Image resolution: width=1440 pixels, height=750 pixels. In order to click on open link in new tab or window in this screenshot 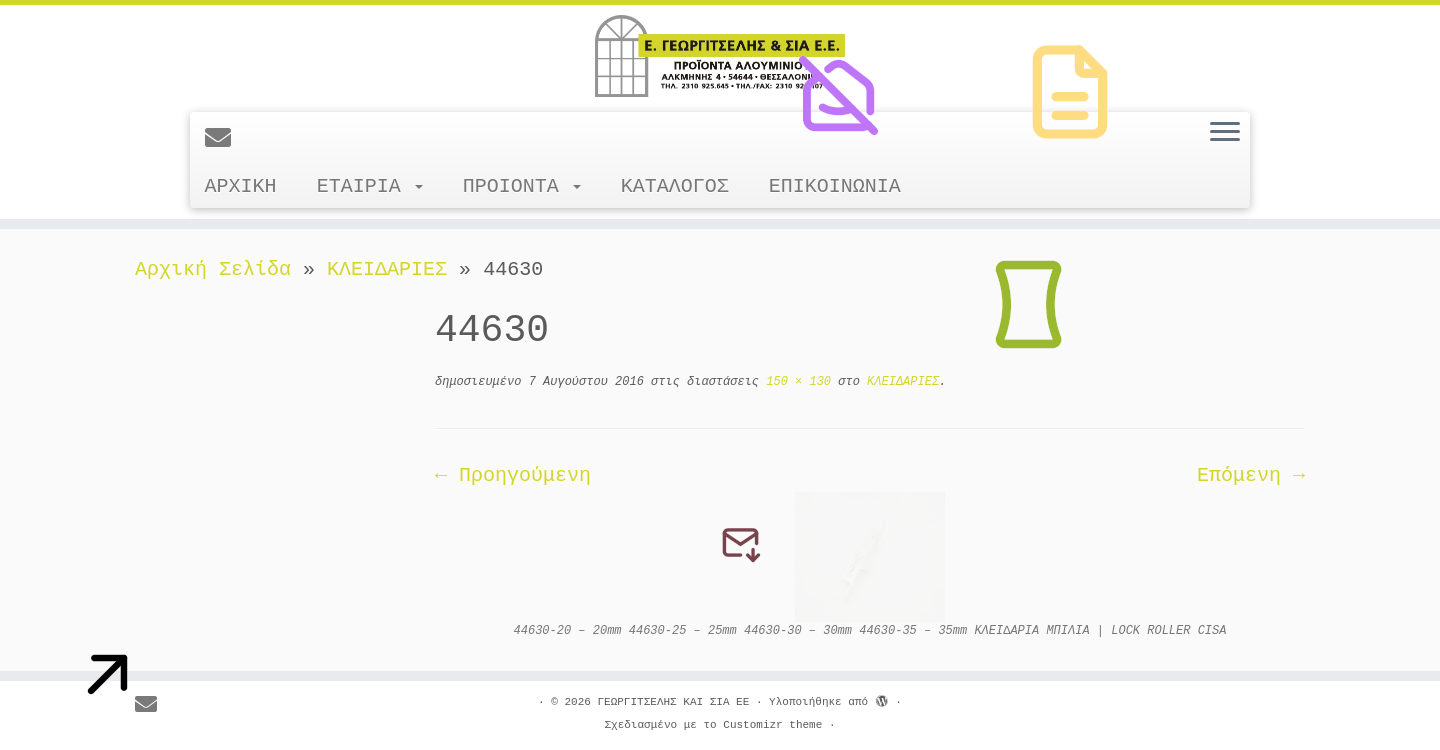, I will do `click(107, 674)`.